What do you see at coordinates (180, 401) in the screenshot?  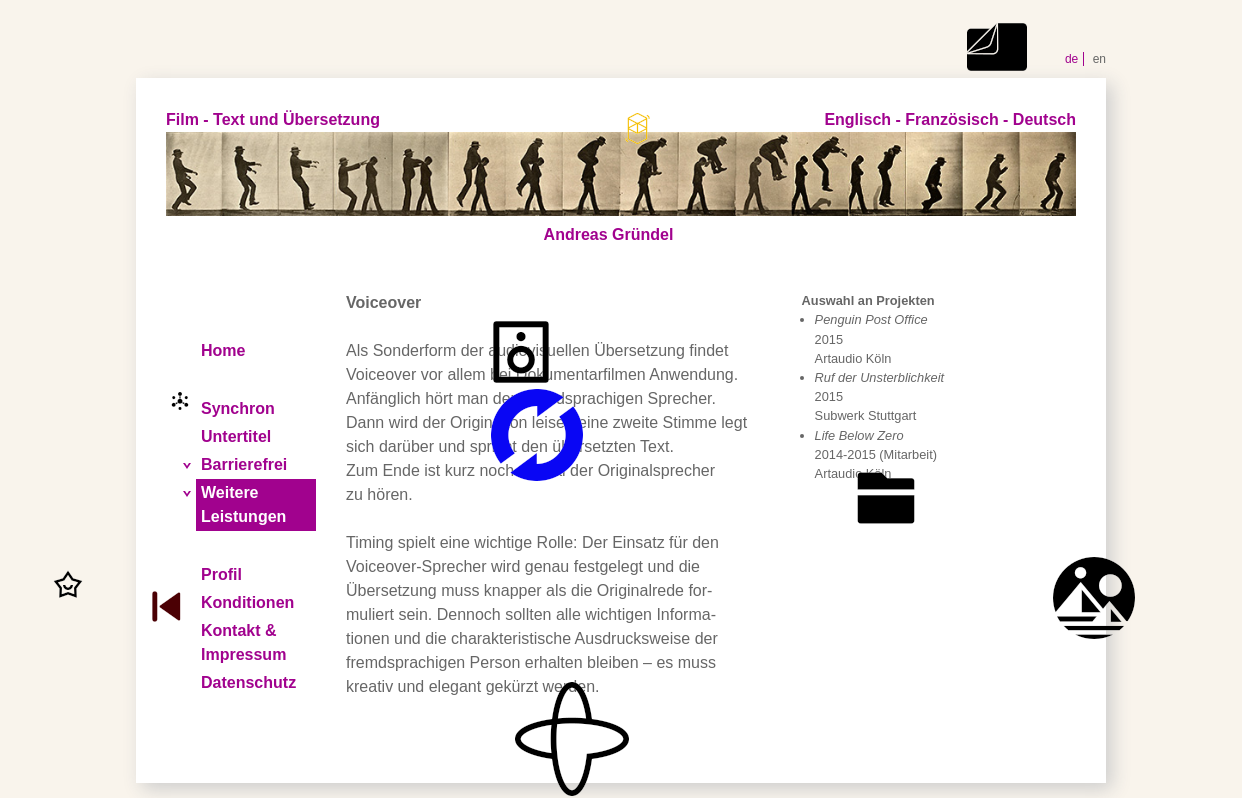 I see `google cloud pub/sub service logo` at bounding box center [180, 401].